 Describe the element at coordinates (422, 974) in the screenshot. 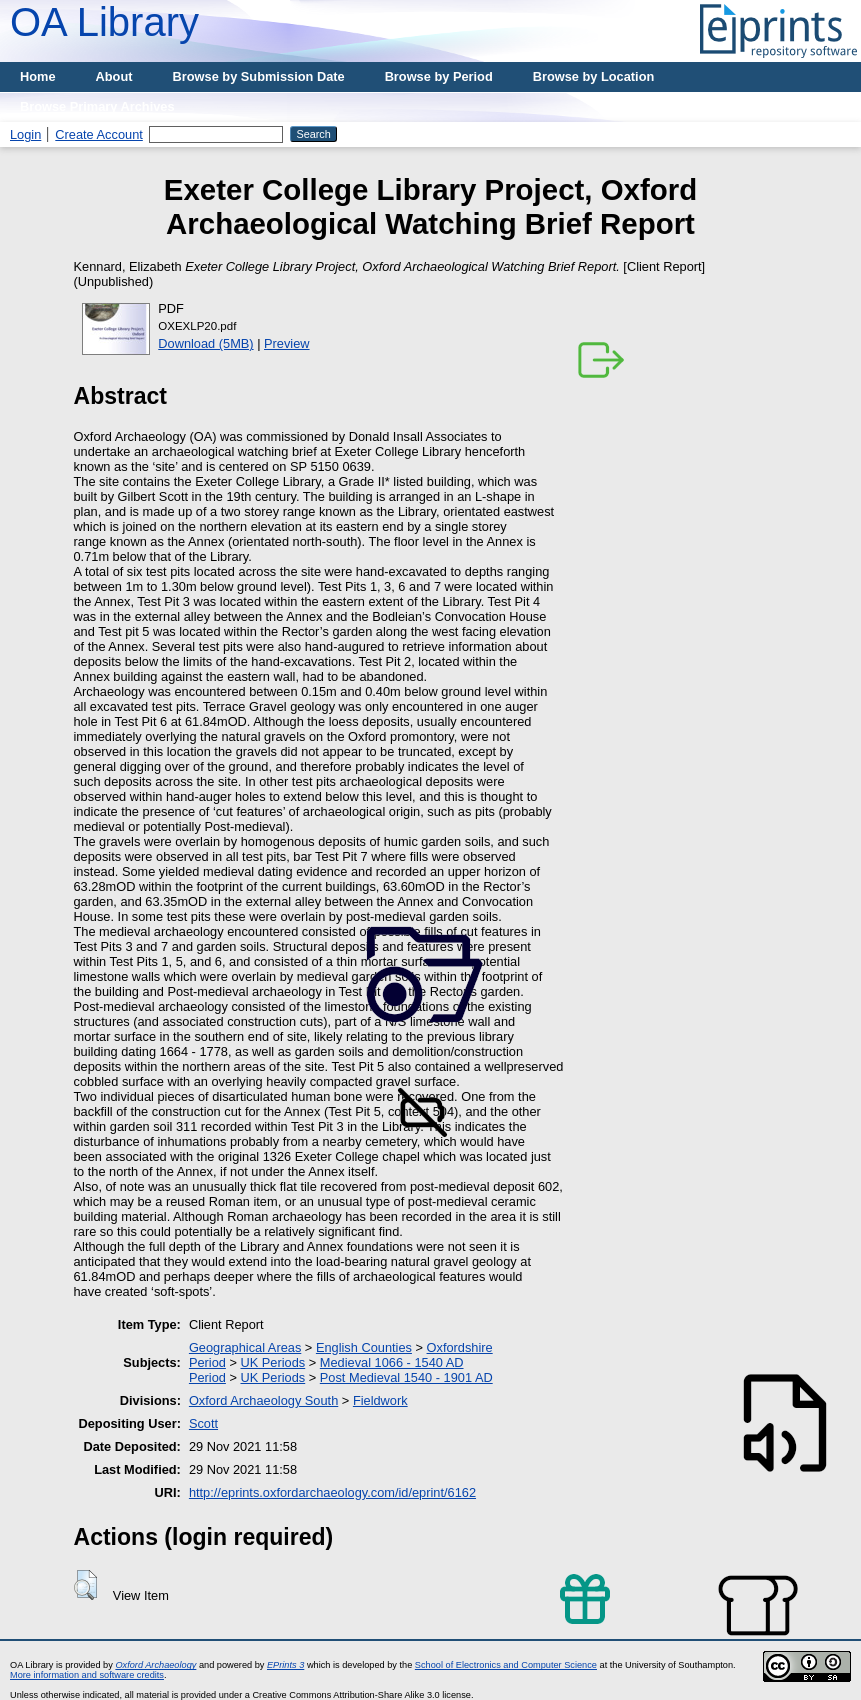

I see `expanded root directory in file explorer` at that location.